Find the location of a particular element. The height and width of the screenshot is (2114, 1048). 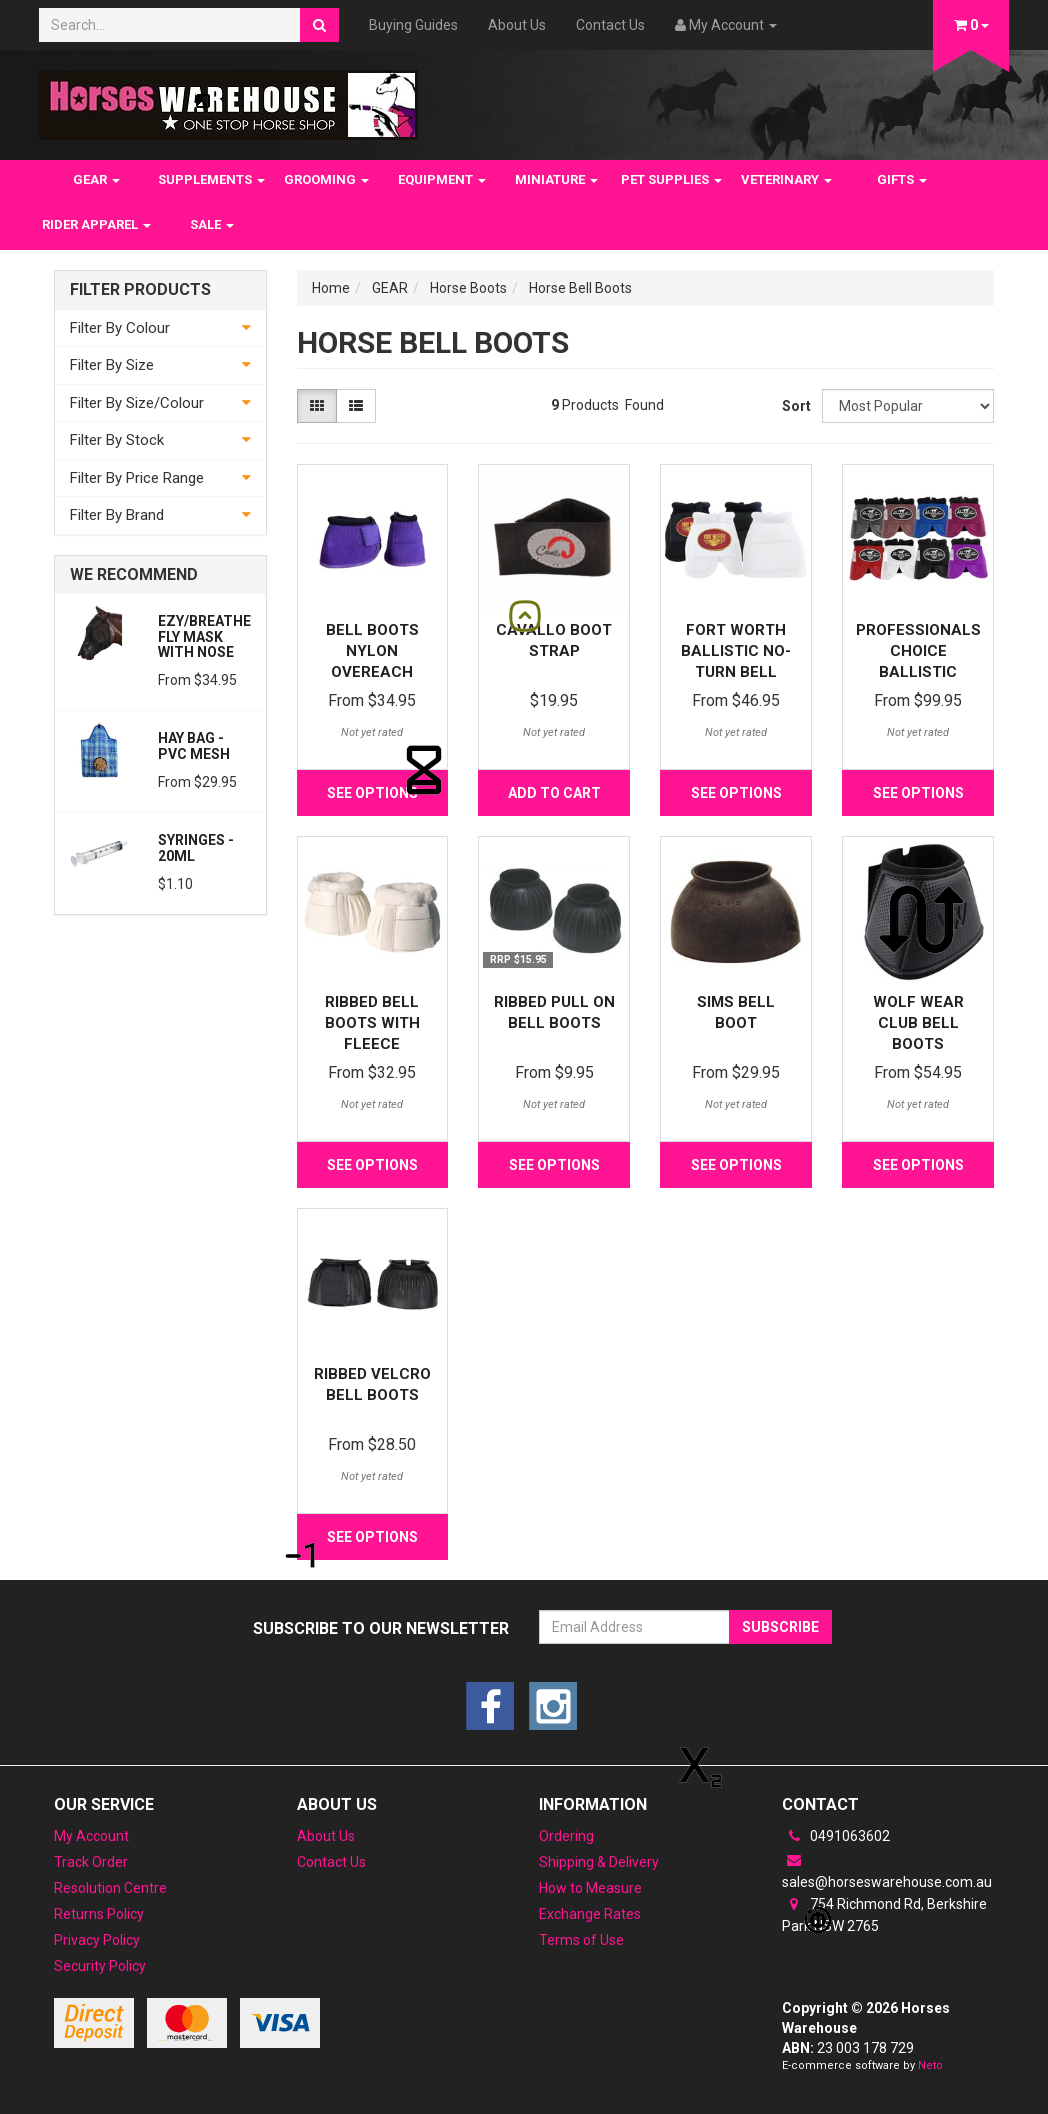

decrease exposure by one stop is located at coordinates (301, 1556).